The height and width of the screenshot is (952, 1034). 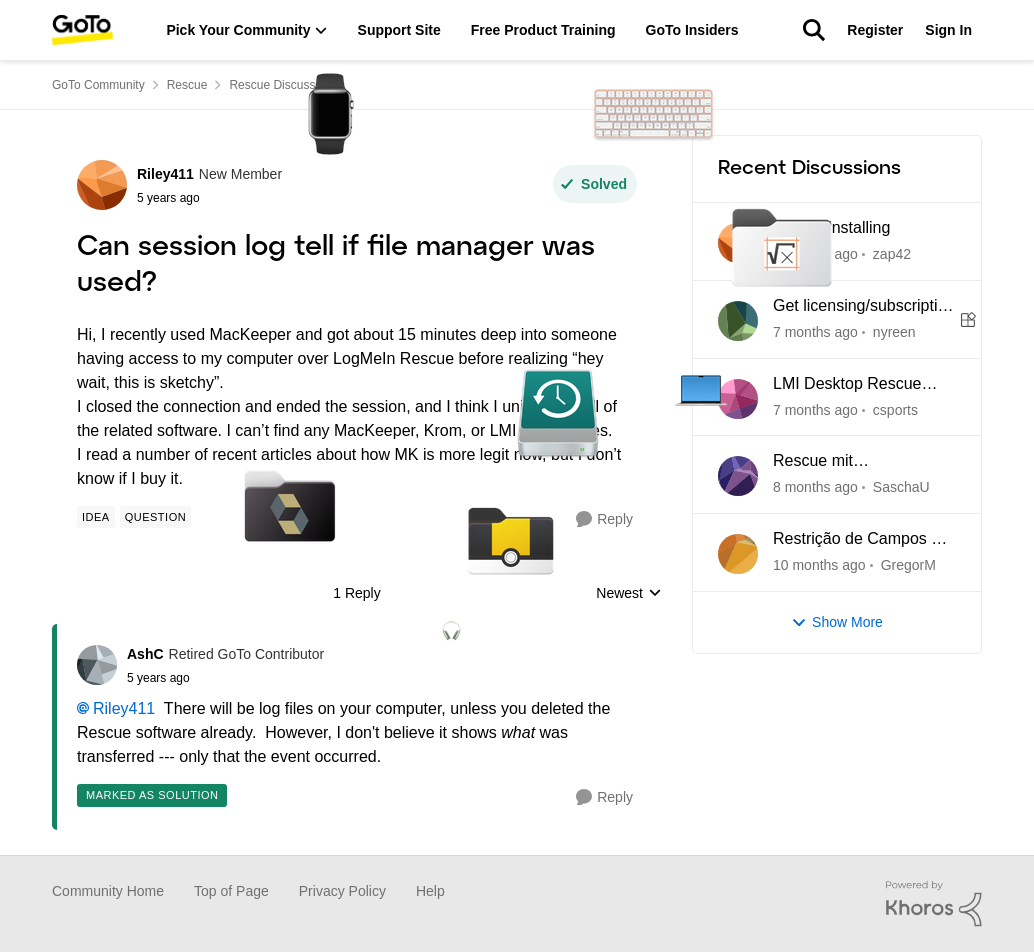 What do you see at coordinates (653, 113) in the screenshot?
I see `connect to a bluetooth keyboard` at bounding box center [653, 113].